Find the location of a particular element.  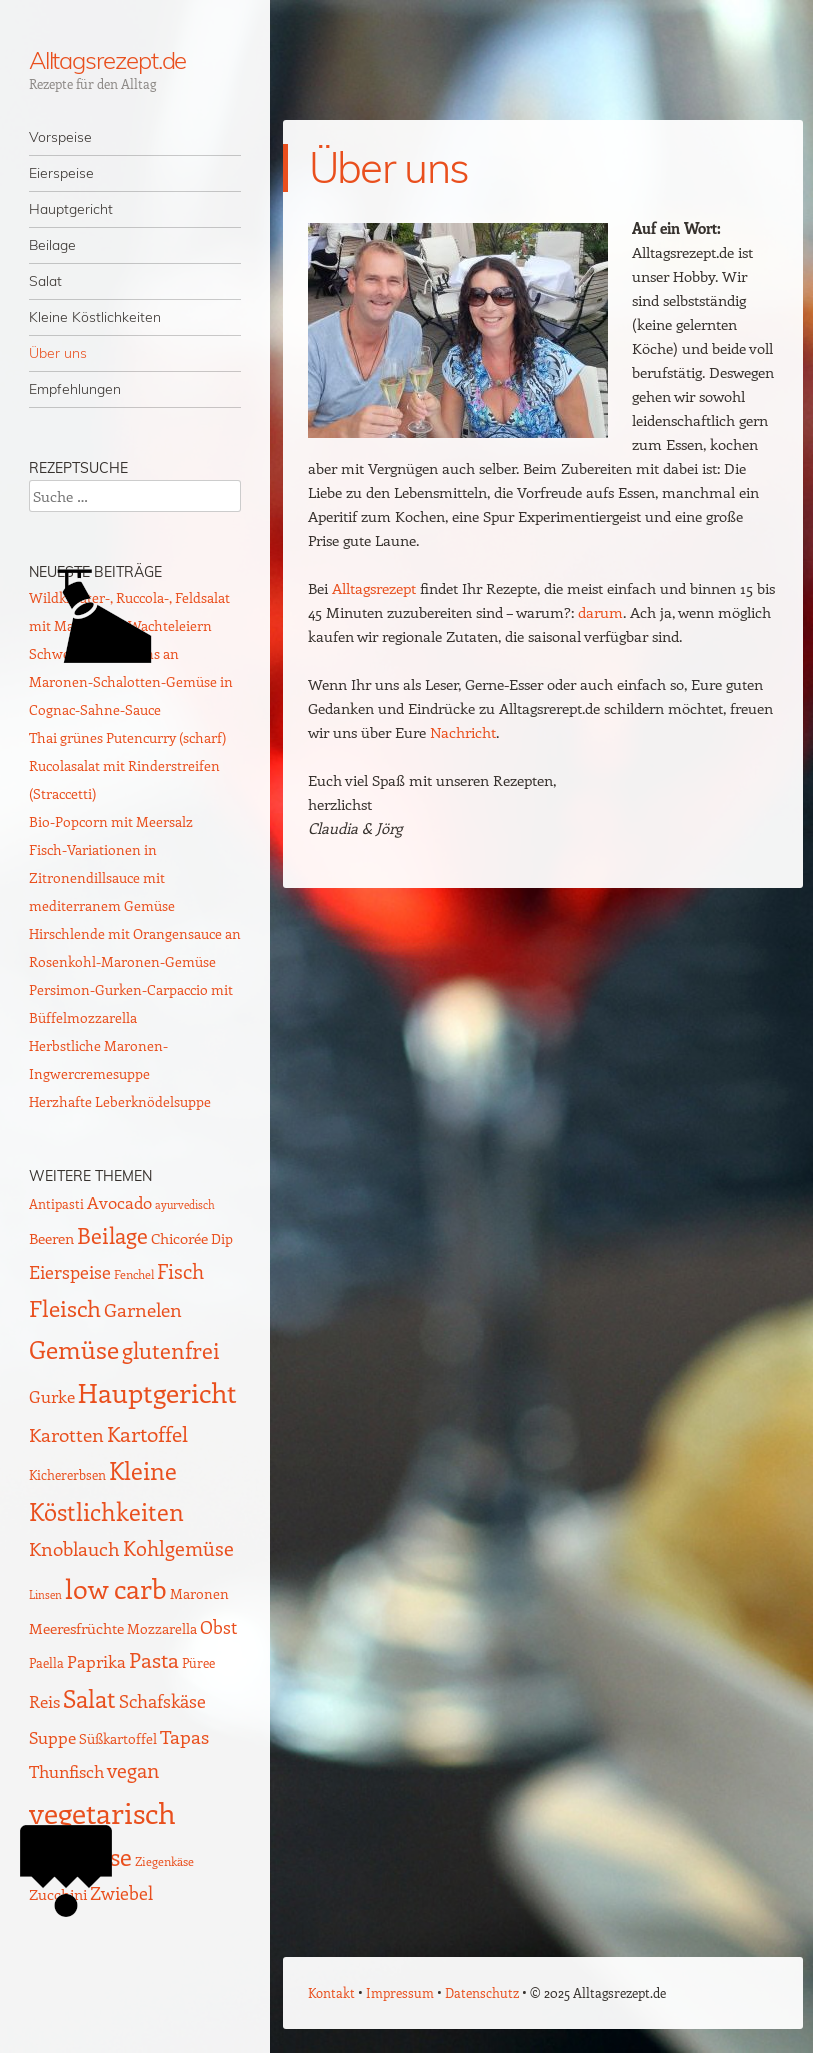

adjust stage or spotlight settings is located at coordinates (104, 616).